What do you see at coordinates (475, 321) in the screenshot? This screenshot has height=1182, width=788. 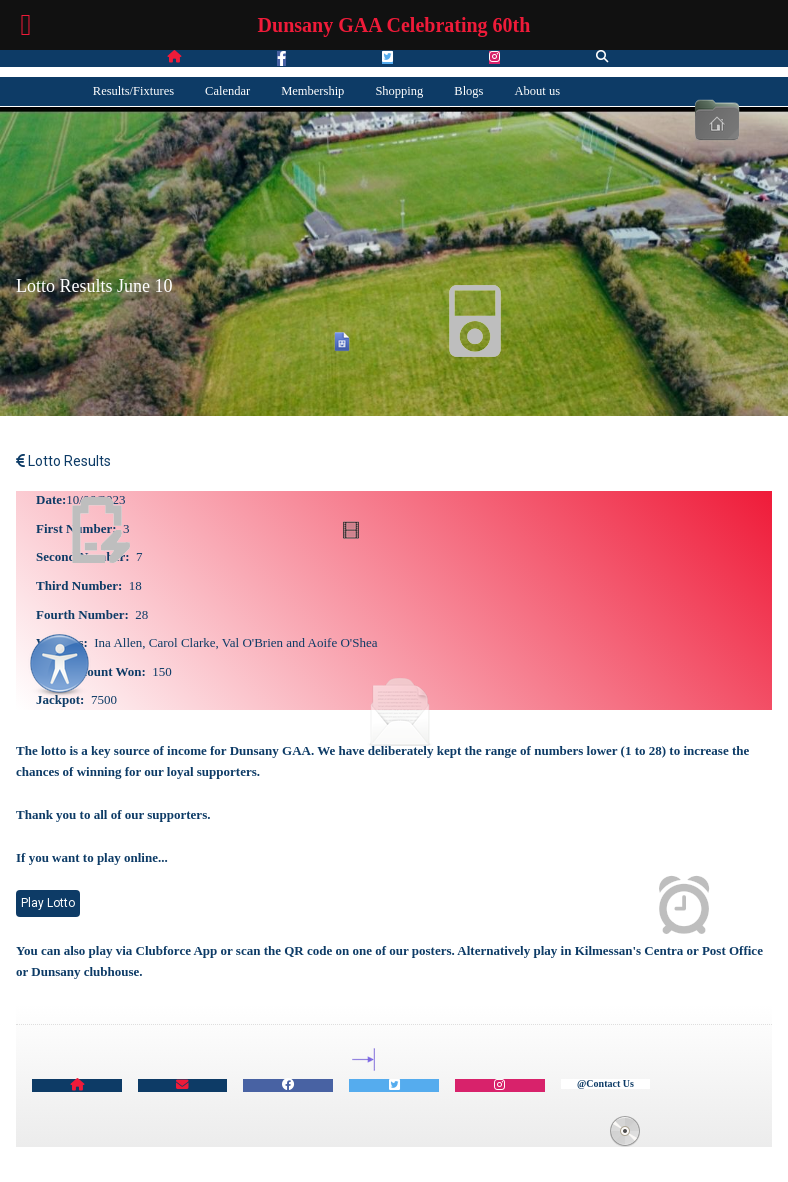 I see `access media player device` at bounding box center [475, 321].